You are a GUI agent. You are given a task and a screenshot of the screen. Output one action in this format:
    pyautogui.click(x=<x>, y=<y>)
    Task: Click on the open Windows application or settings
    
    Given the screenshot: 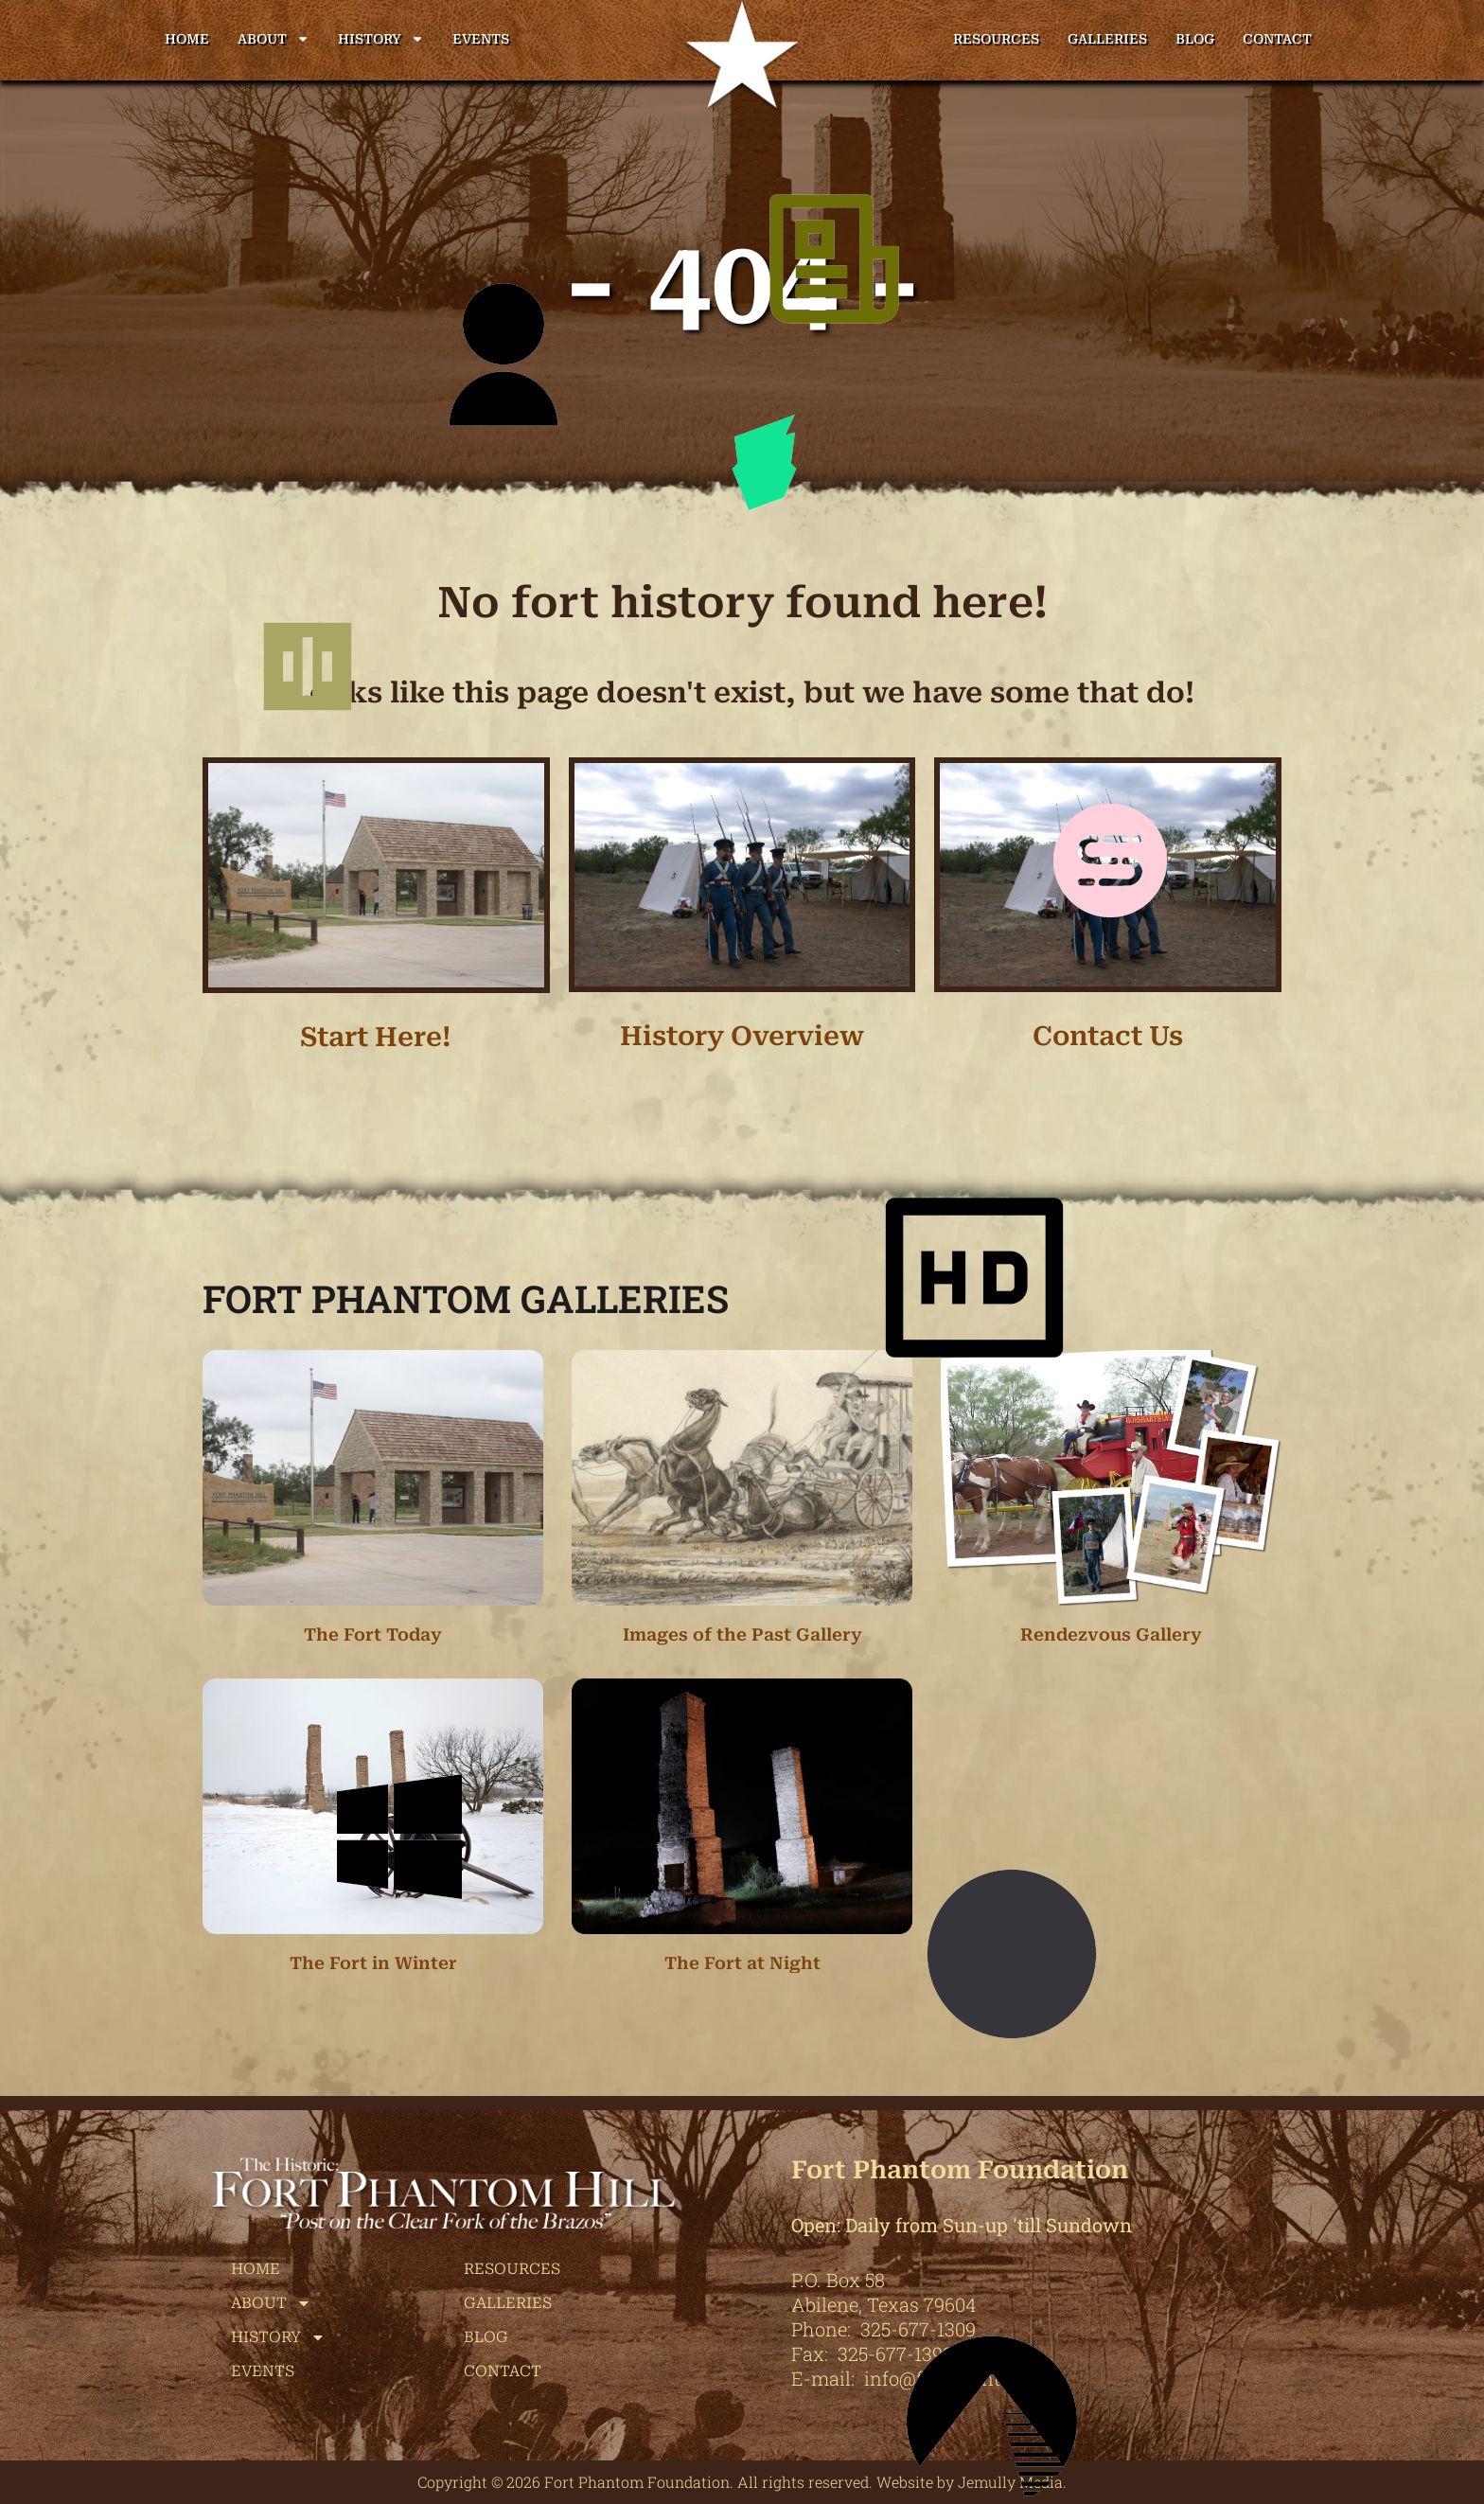 What is the action you would take?
    pyautogui.click(x=399, y=1837)
    